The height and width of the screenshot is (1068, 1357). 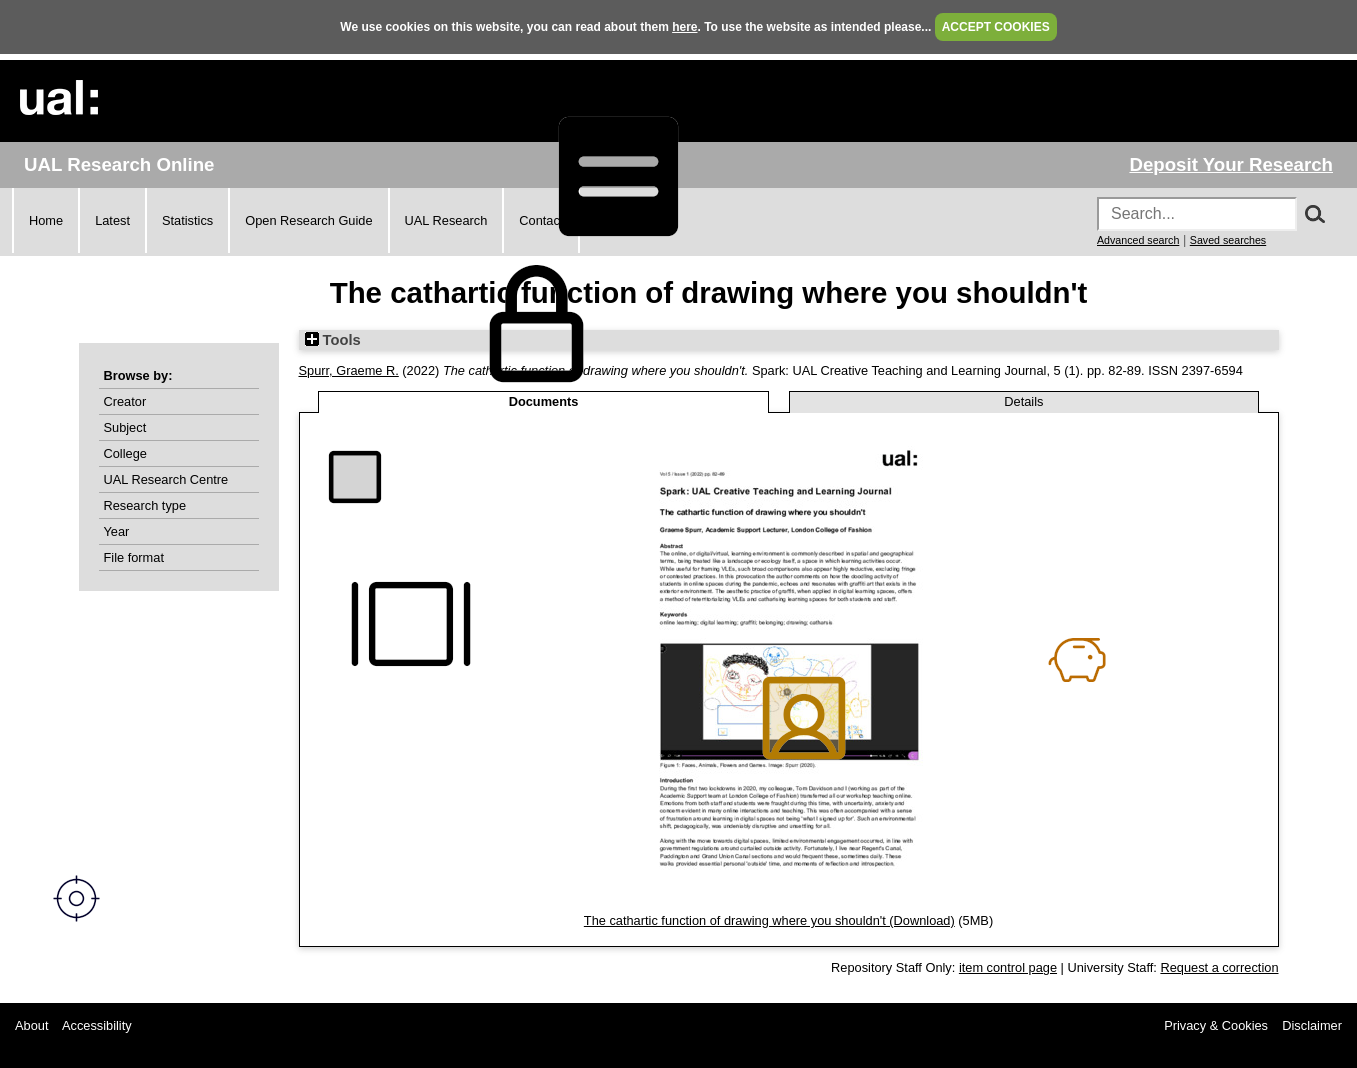 I want to click on center or focus on current location, so click(x=76, y=898).